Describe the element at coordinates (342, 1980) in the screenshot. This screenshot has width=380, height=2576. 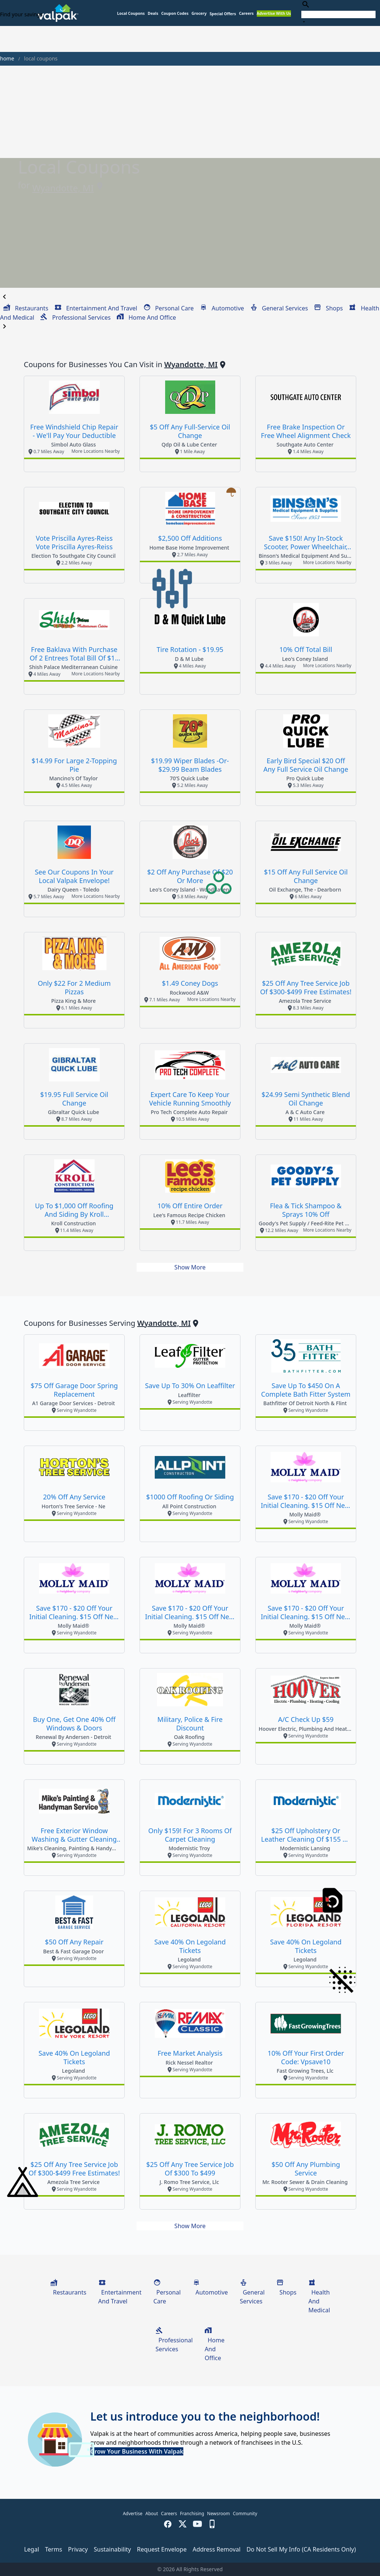
I see `disable blur effect` at that location.